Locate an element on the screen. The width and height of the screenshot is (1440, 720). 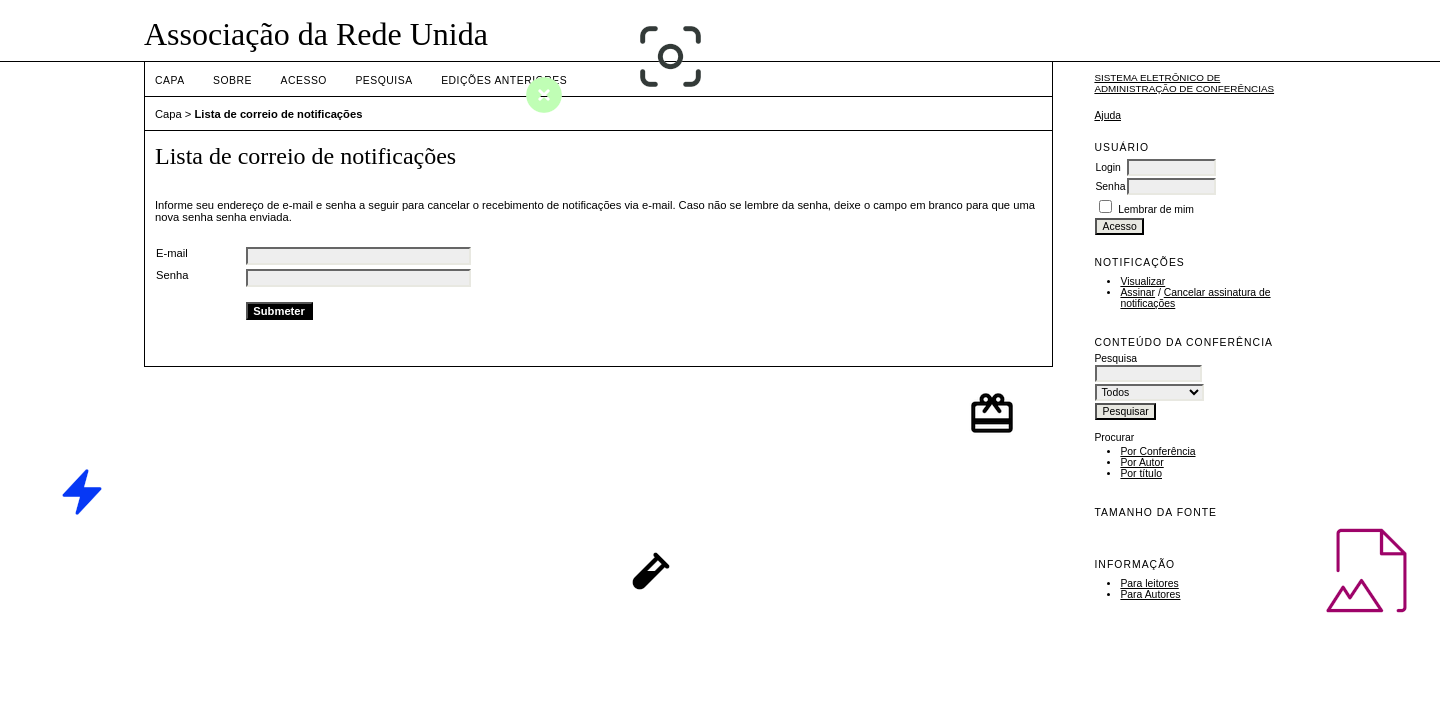
redeem a gift card is located at coordinates (992, 414).